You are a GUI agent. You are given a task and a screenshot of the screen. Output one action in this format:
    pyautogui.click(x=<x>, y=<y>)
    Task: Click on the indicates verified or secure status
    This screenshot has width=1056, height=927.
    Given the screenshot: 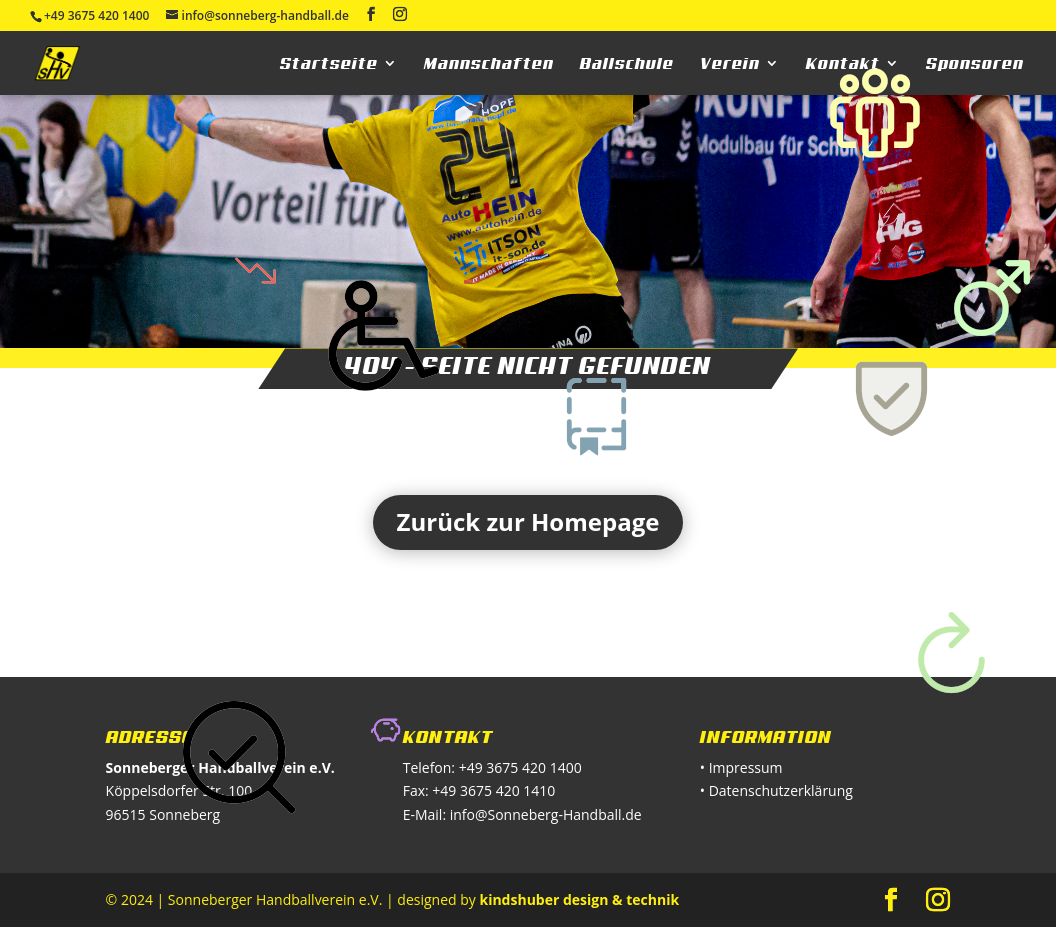 What is the action you would take?
    pyautogui.click(x=891, y=394)
    